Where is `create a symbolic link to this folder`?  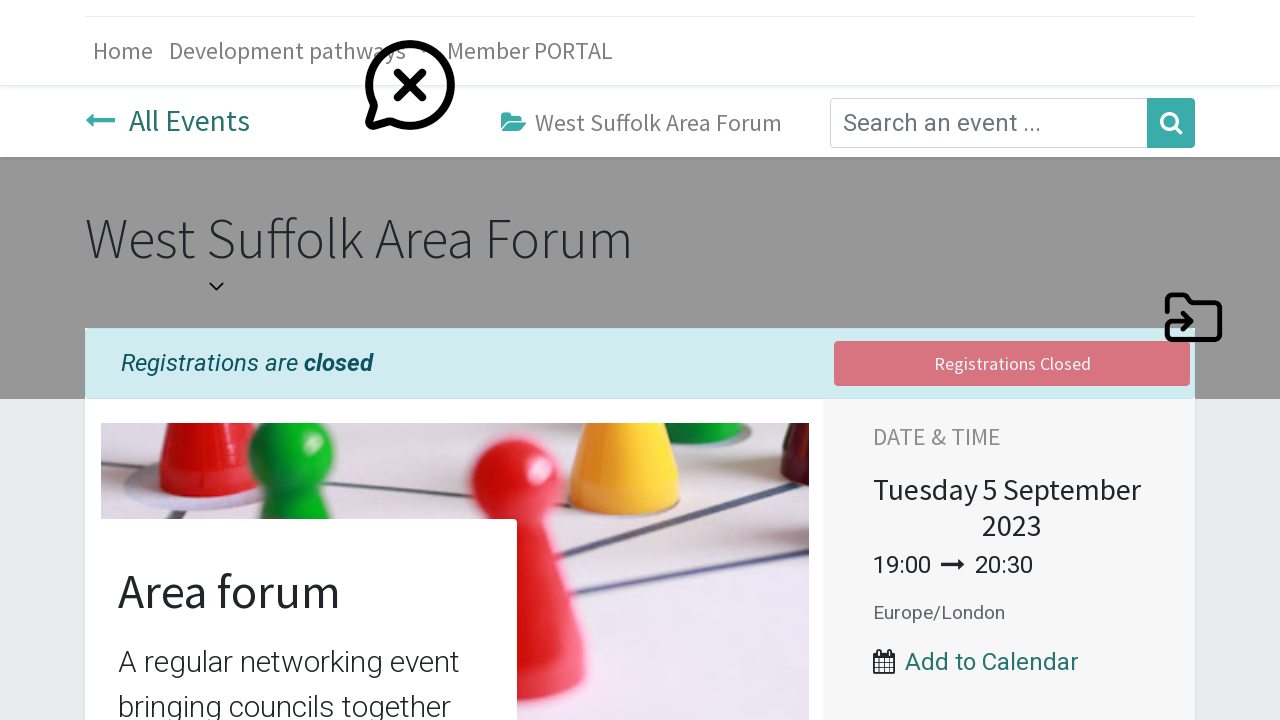 create a symbolic link to this folder is located at coordinates (1193, 318).